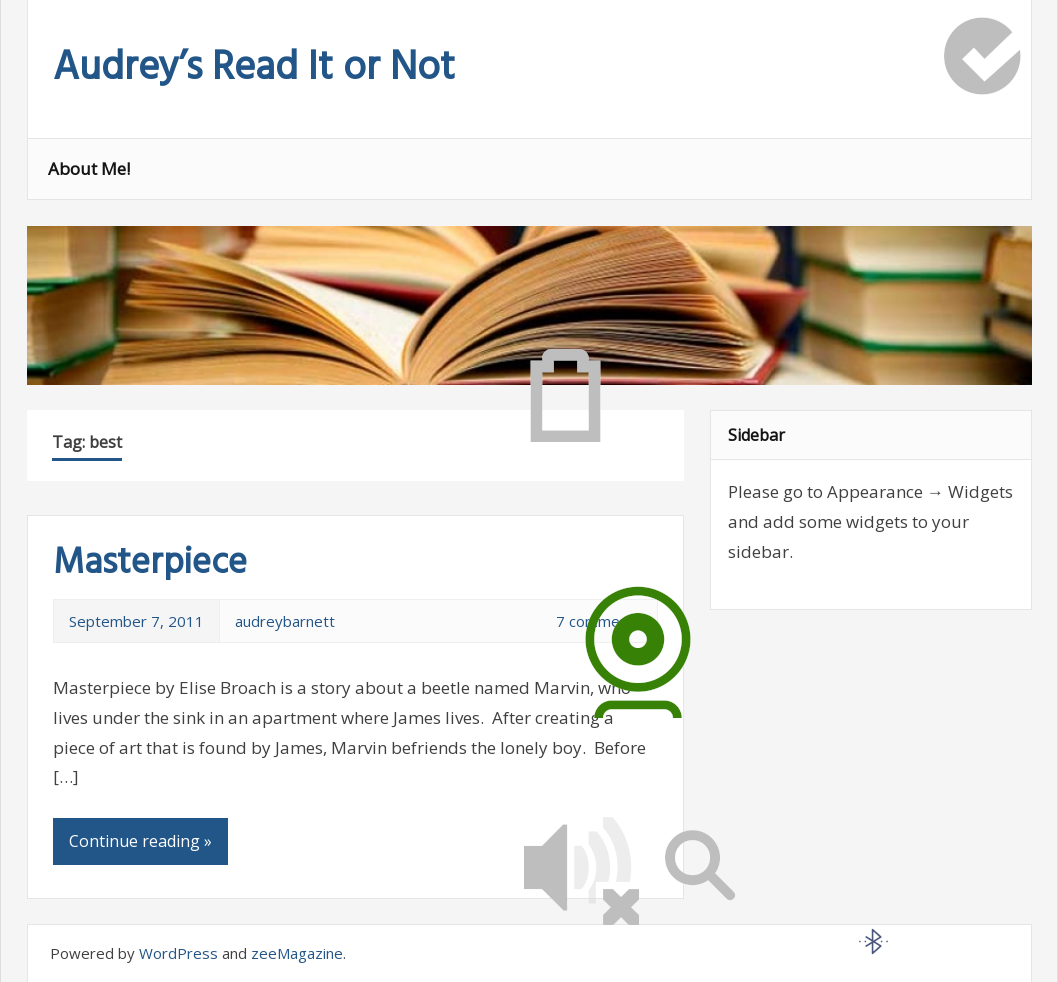 Image resolution: width=1058 pixels, height=982 pixels. Describe the element at coordinates (982, 56) in the screenshot. I see `indicates a default or selected item` at that location.